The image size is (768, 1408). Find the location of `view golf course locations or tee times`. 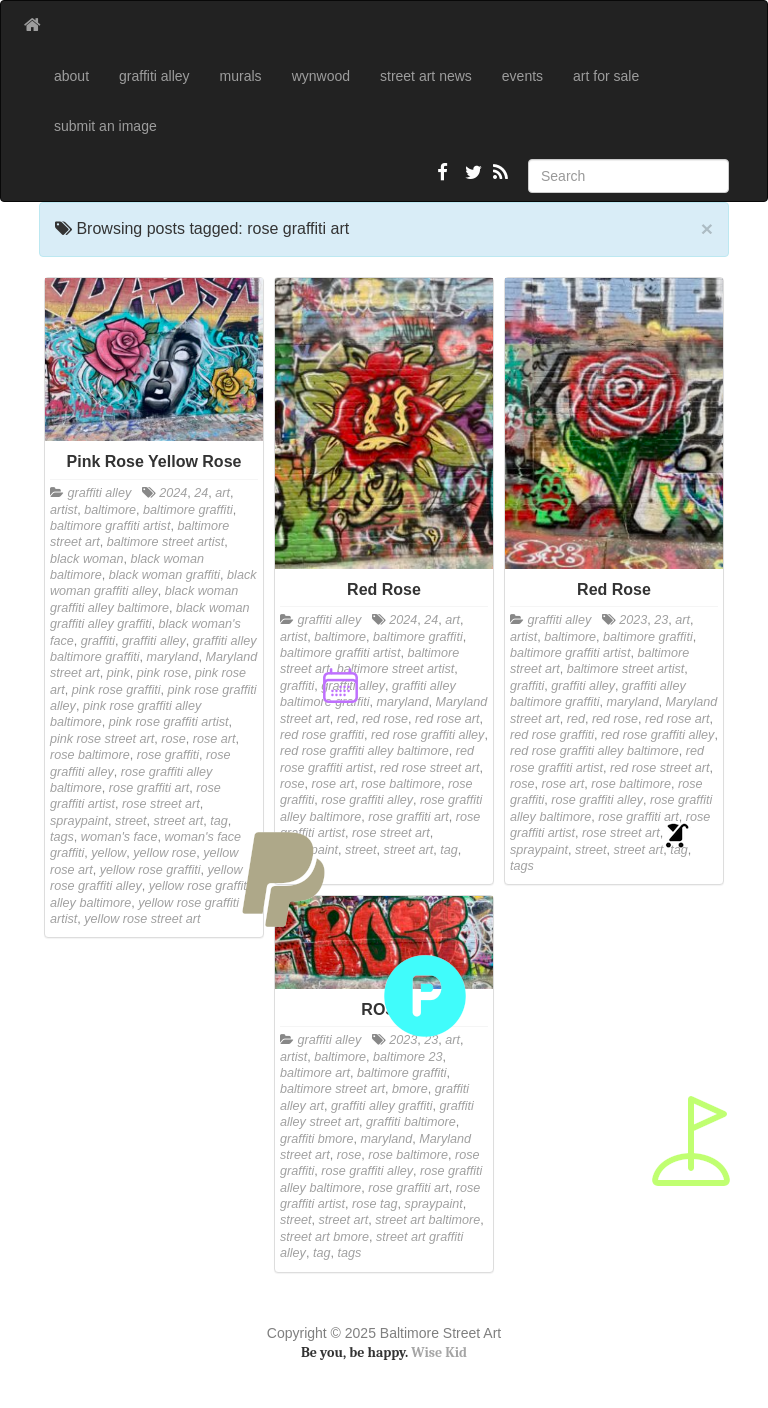

view golf course locations or tee times is located at coordinates (691, 1141).